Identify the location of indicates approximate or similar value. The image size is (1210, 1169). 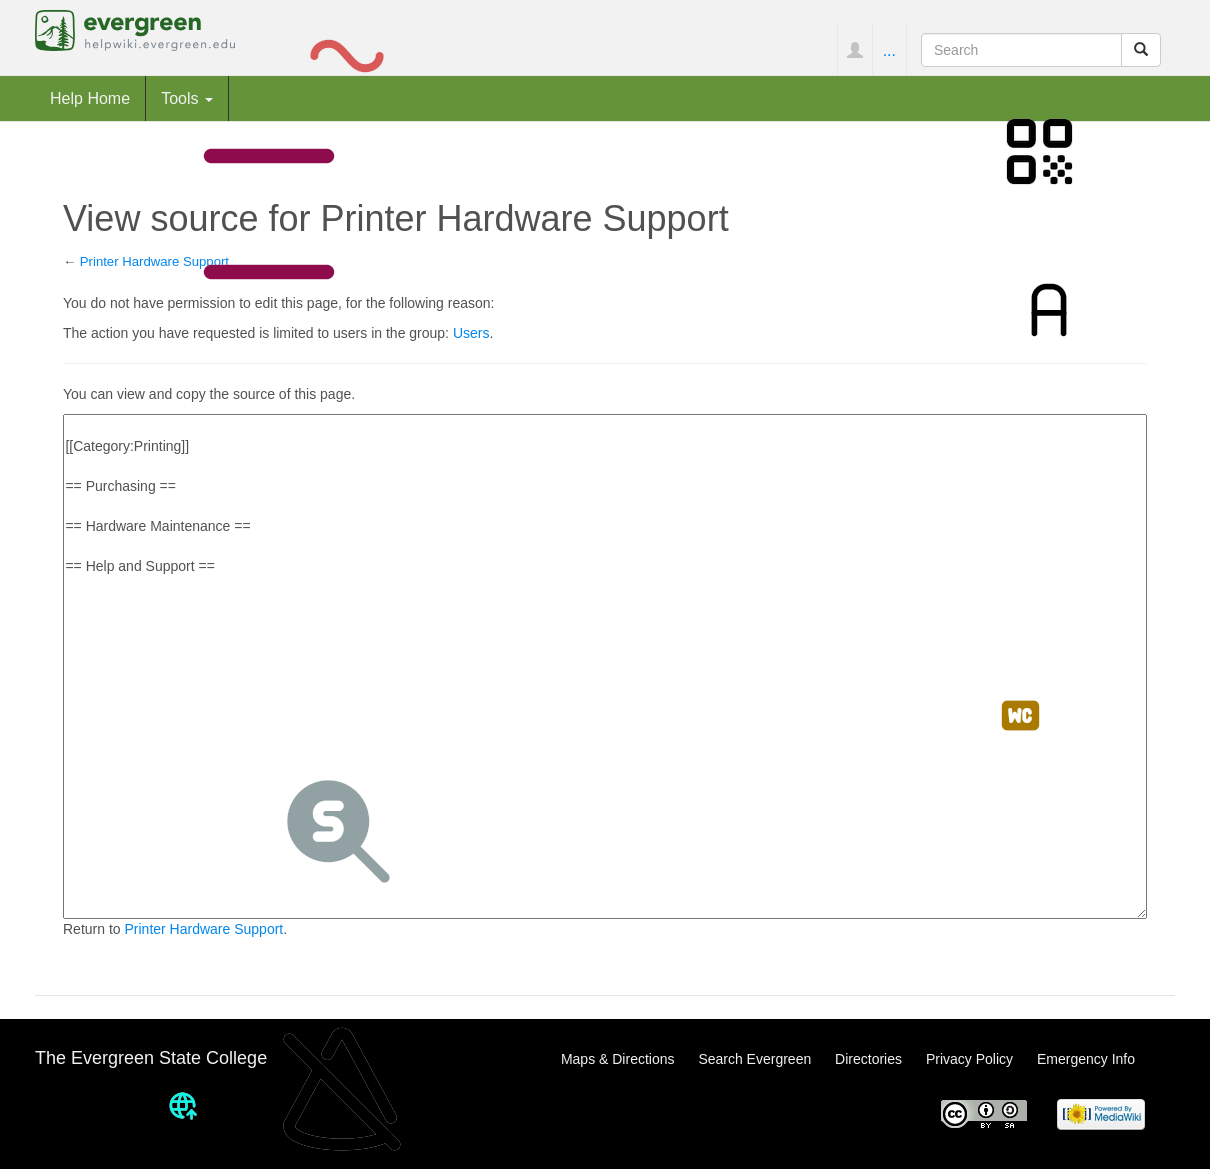
(347, 56).